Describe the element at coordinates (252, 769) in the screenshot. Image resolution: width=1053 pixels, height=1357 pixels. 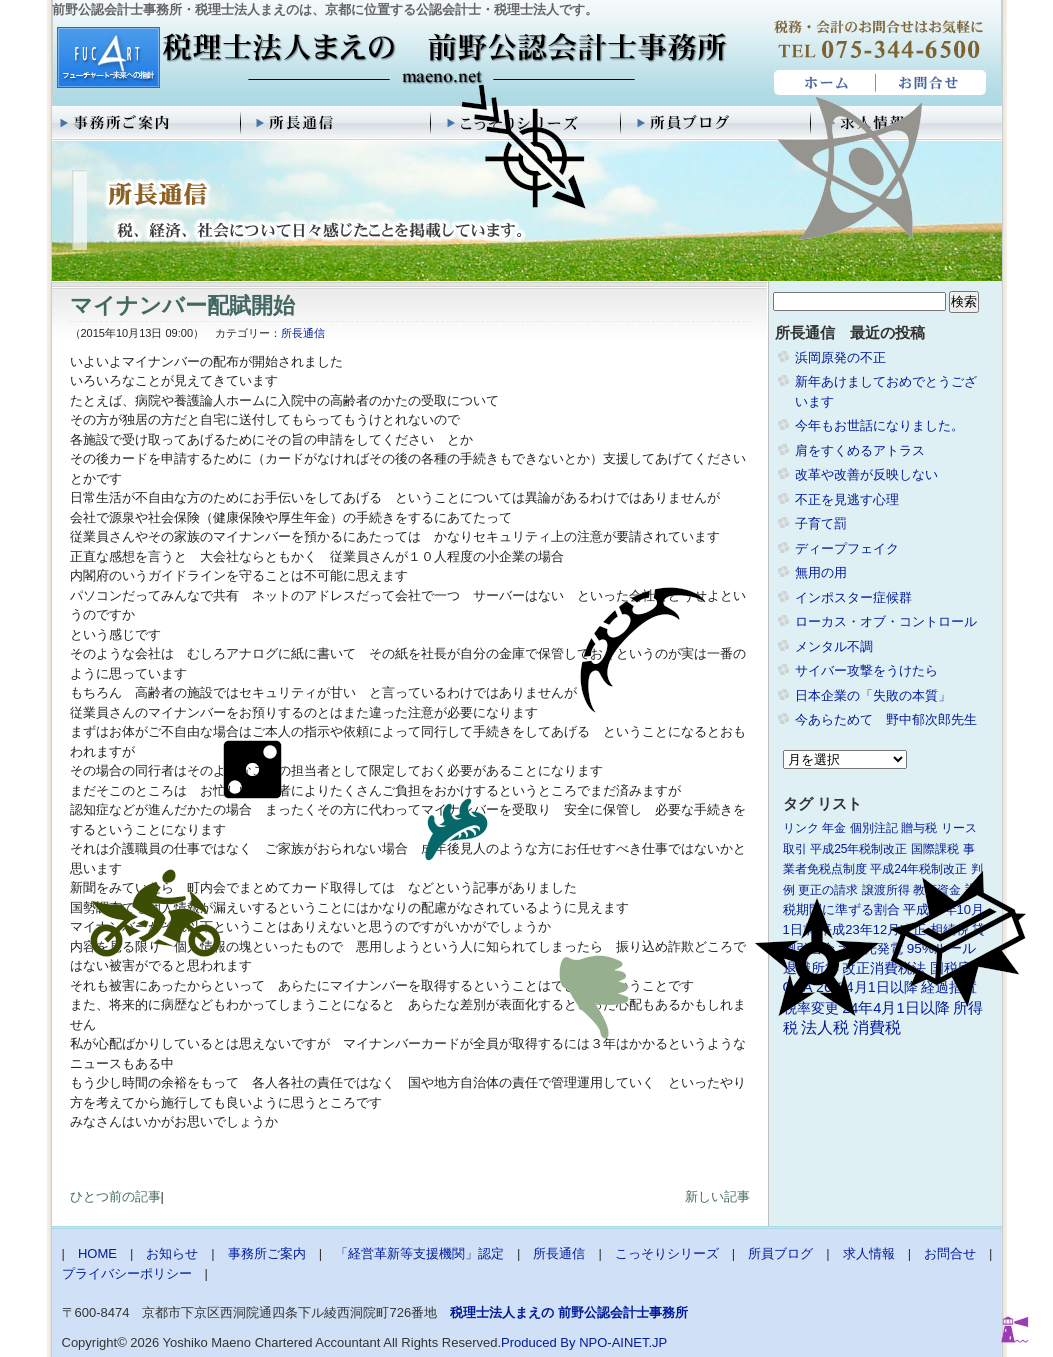
I see `roll the dice or randomize` at that location.